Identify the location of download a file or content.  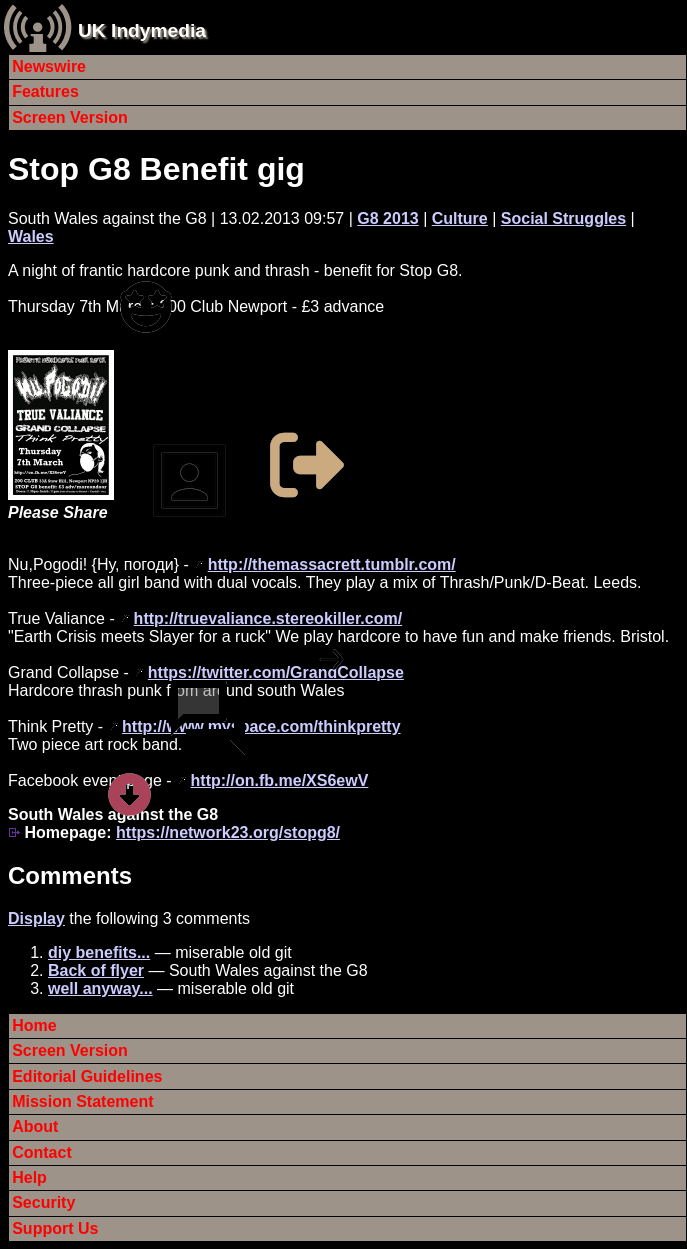
(129, 794).